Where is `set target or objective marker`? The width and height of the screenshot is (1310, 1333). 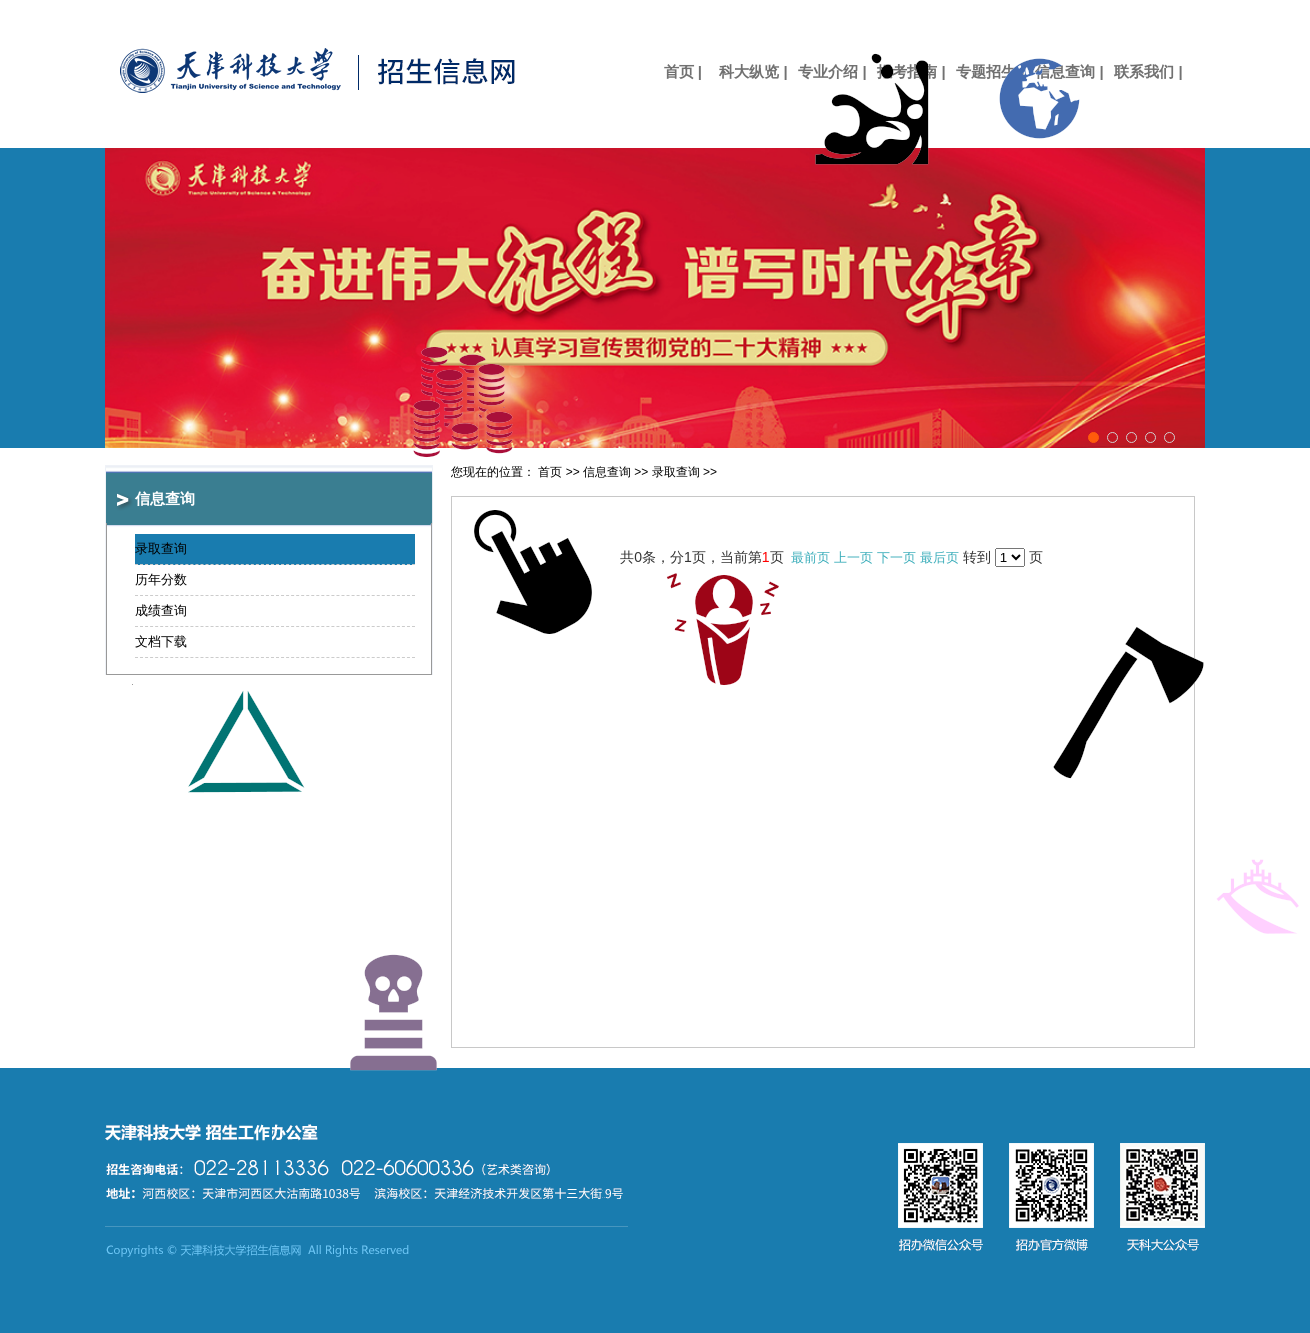
set target or objective marker is located at coordinates (245, 739).